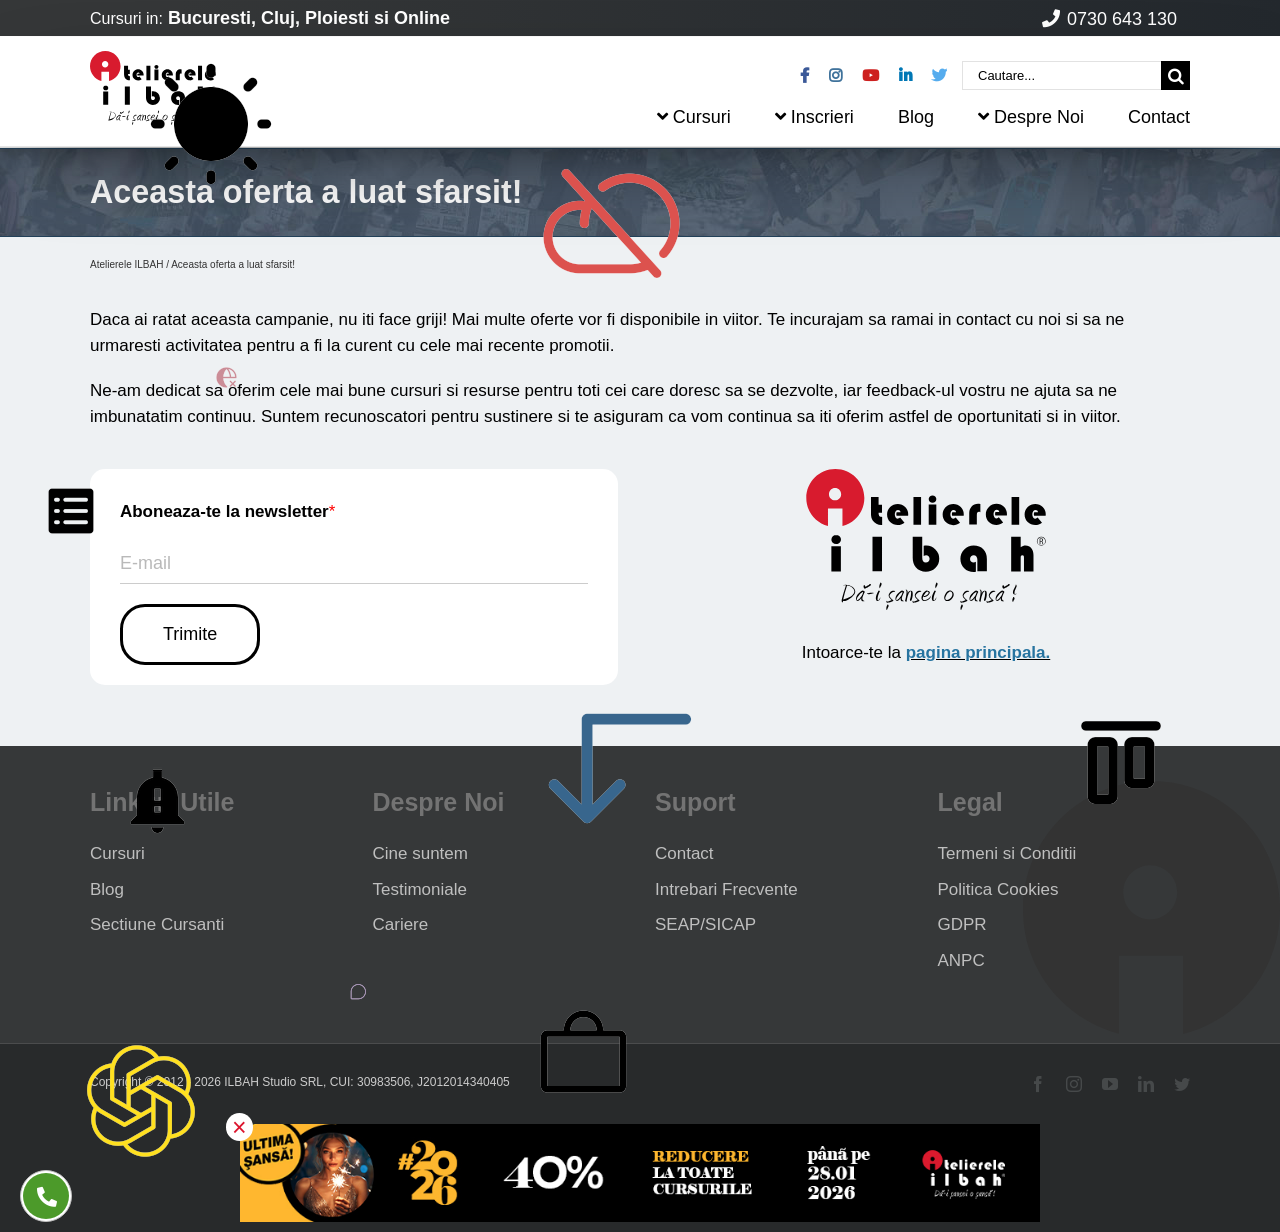 Image resolution: width=1280 pixels, height=1232 pixels. Describe the element at coordinates (614, 757) in the screenshot. I see `navigate back and down in a menu hierarchy` at that location.